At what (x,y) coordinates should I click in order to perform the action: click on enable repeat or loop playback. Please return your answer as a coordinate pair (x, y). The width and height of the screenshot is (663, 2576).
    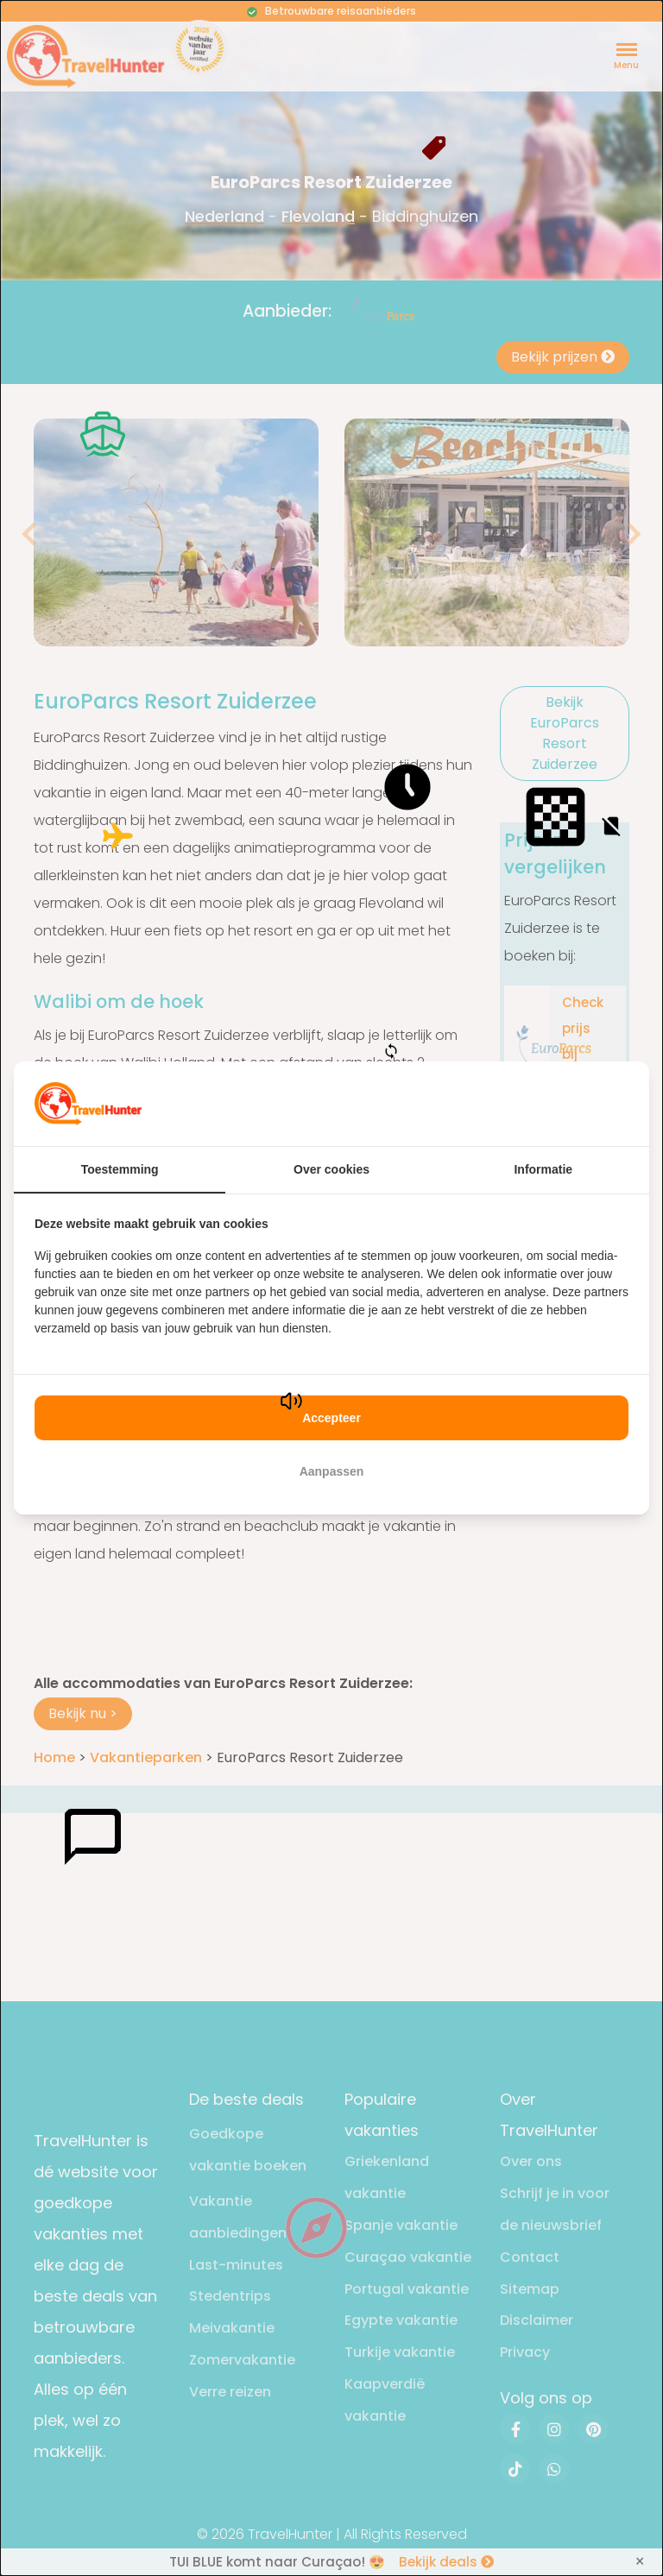
    Looking at the image, I should click on (391, 1051).